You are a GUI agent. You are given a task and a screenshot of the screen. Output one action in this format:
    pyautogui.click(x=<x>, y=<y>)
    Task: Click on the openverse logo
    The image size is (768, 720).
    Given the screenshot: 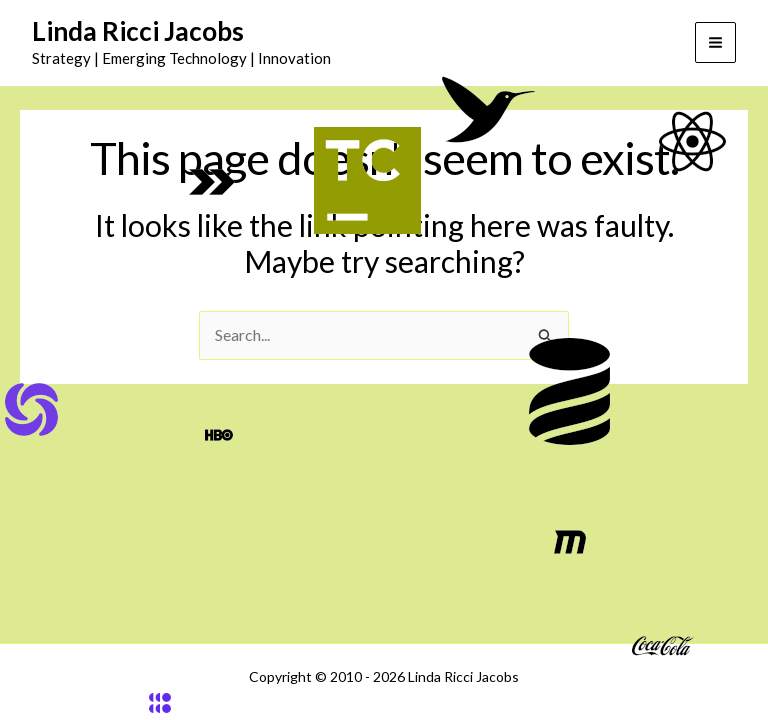 What is the action you would take?
    pyautogui.click(x=160, y=703)
    